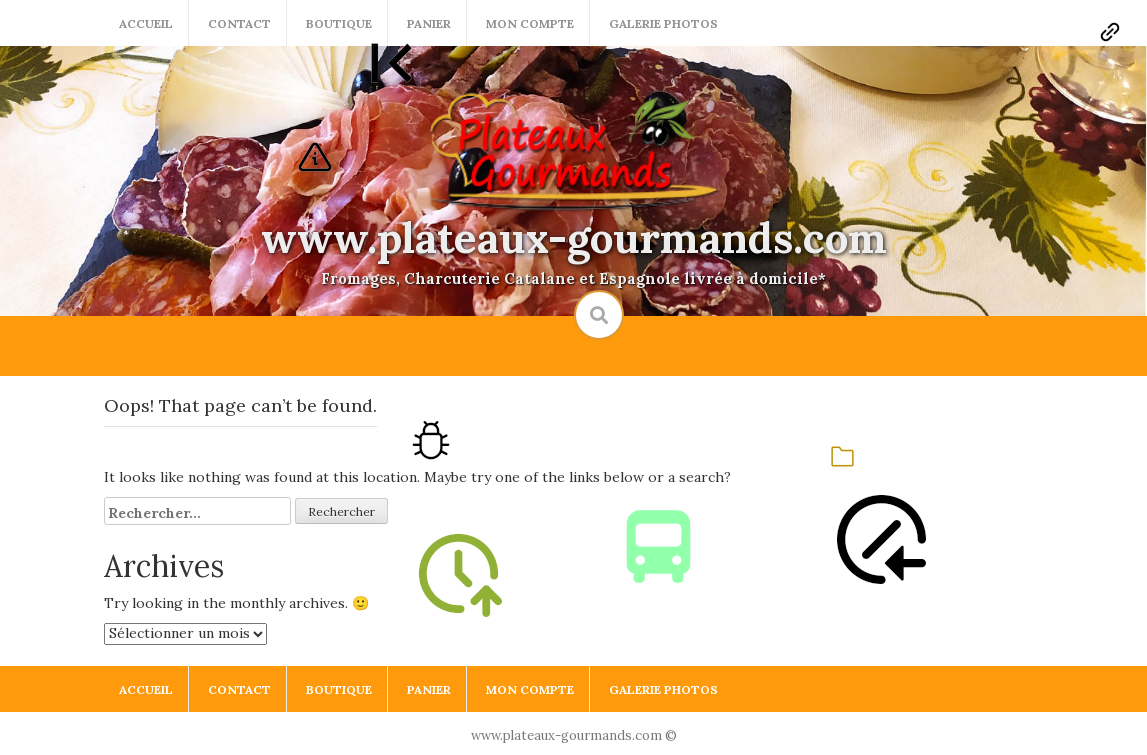 The height and width of the screenshot is (755, 1147). Describe the element at coordinates (431, 441) in the screenshot. I see `report a bug or issue` at that location.